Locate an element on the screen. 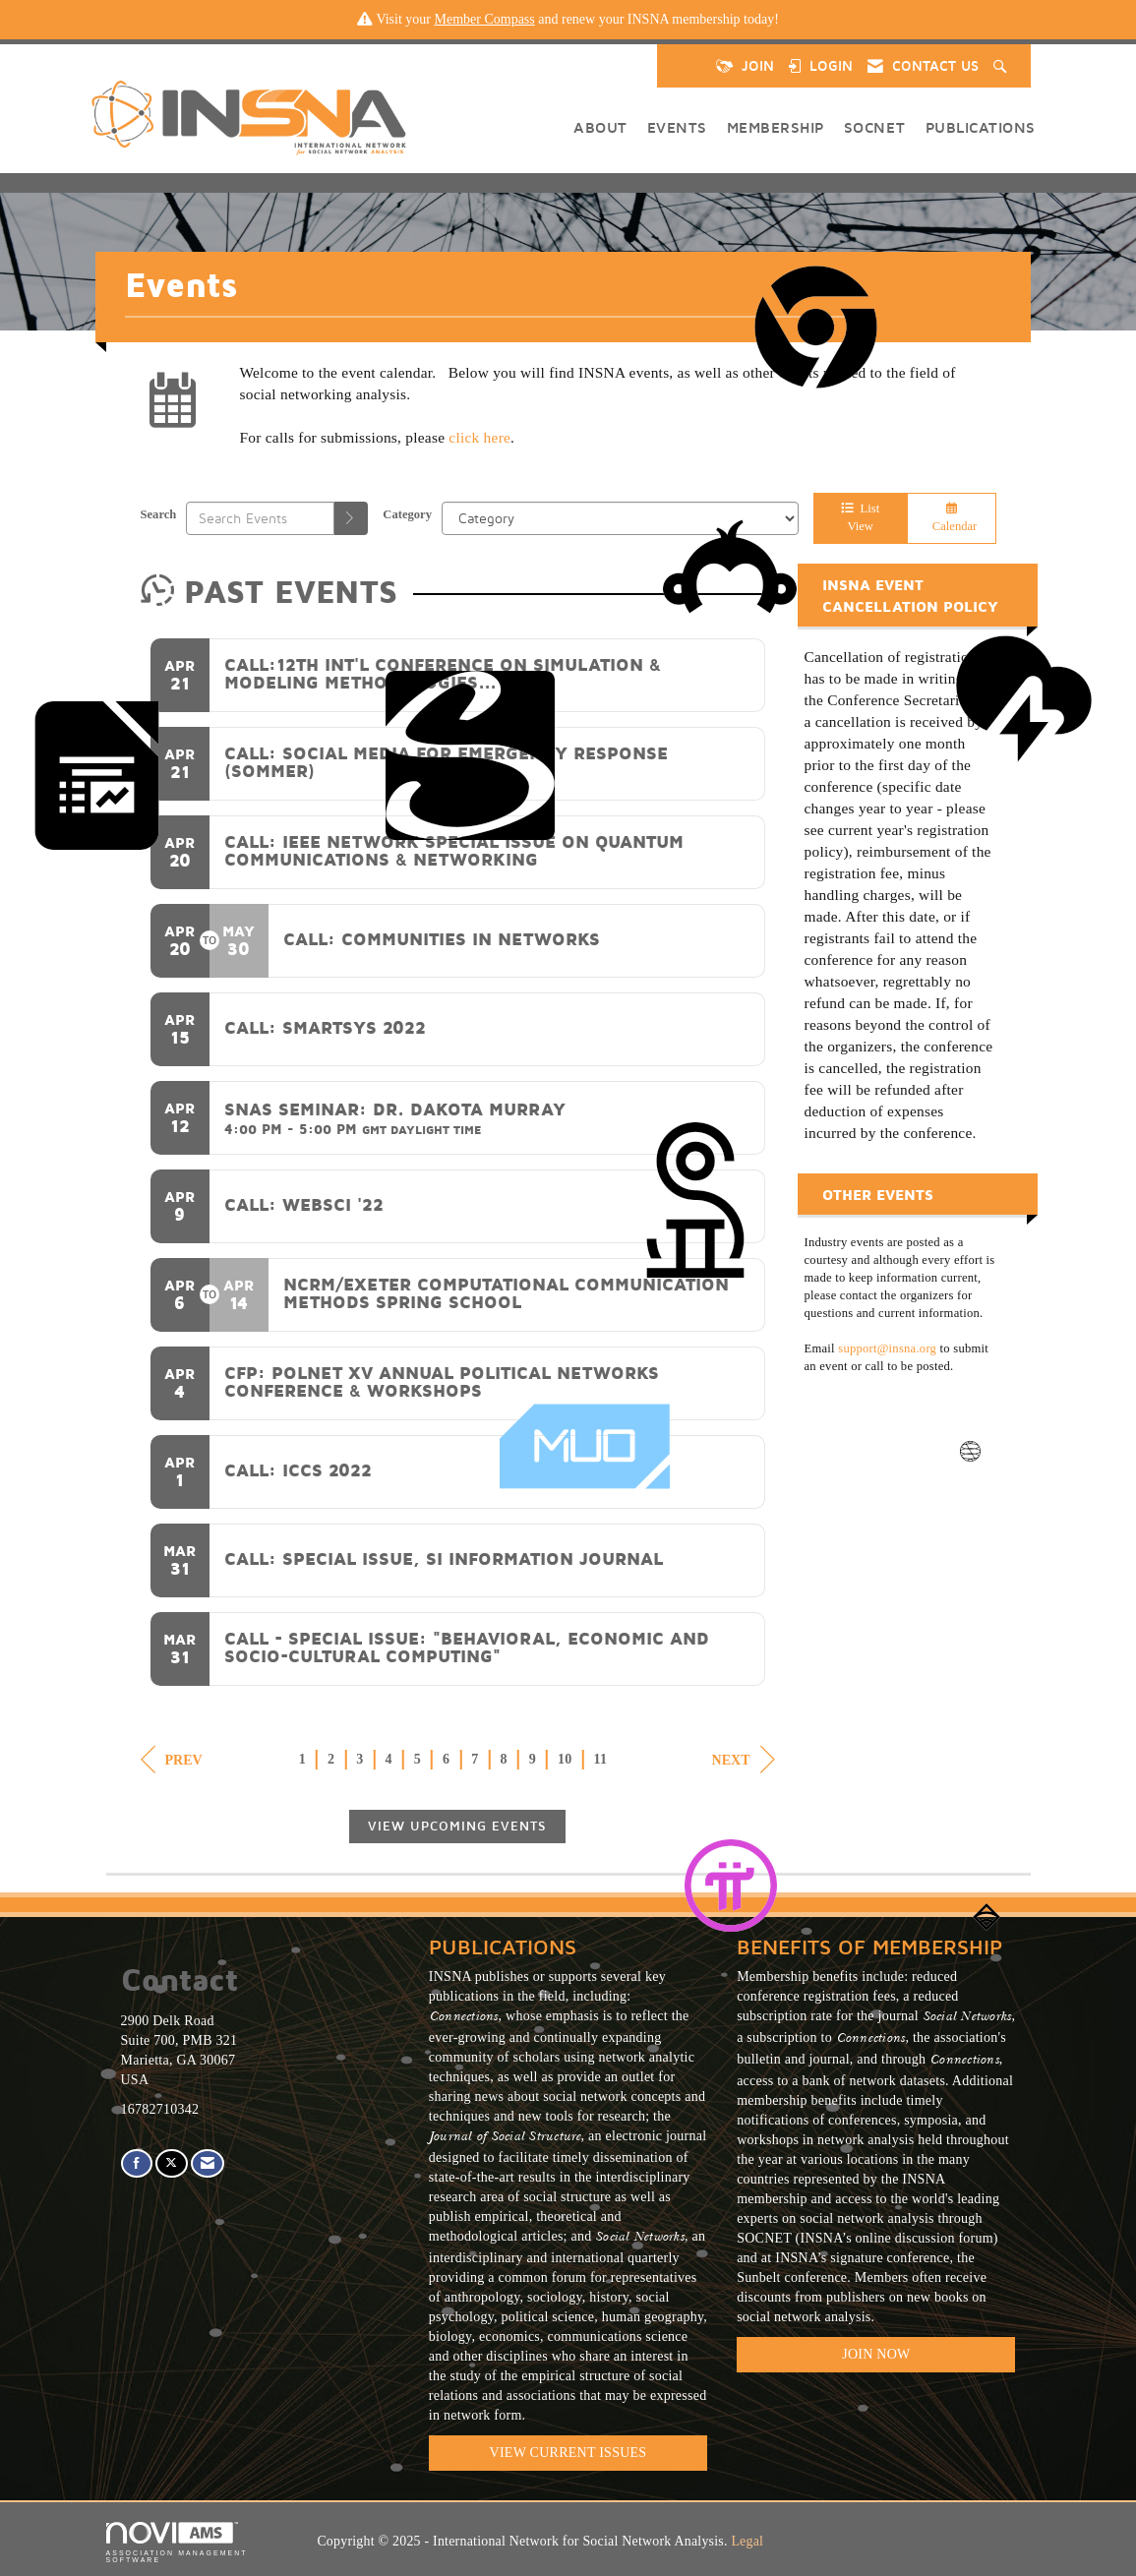 The image size is (1136, 2576). pi network cryptocurrency logo is located at coordinates (731, 1886).